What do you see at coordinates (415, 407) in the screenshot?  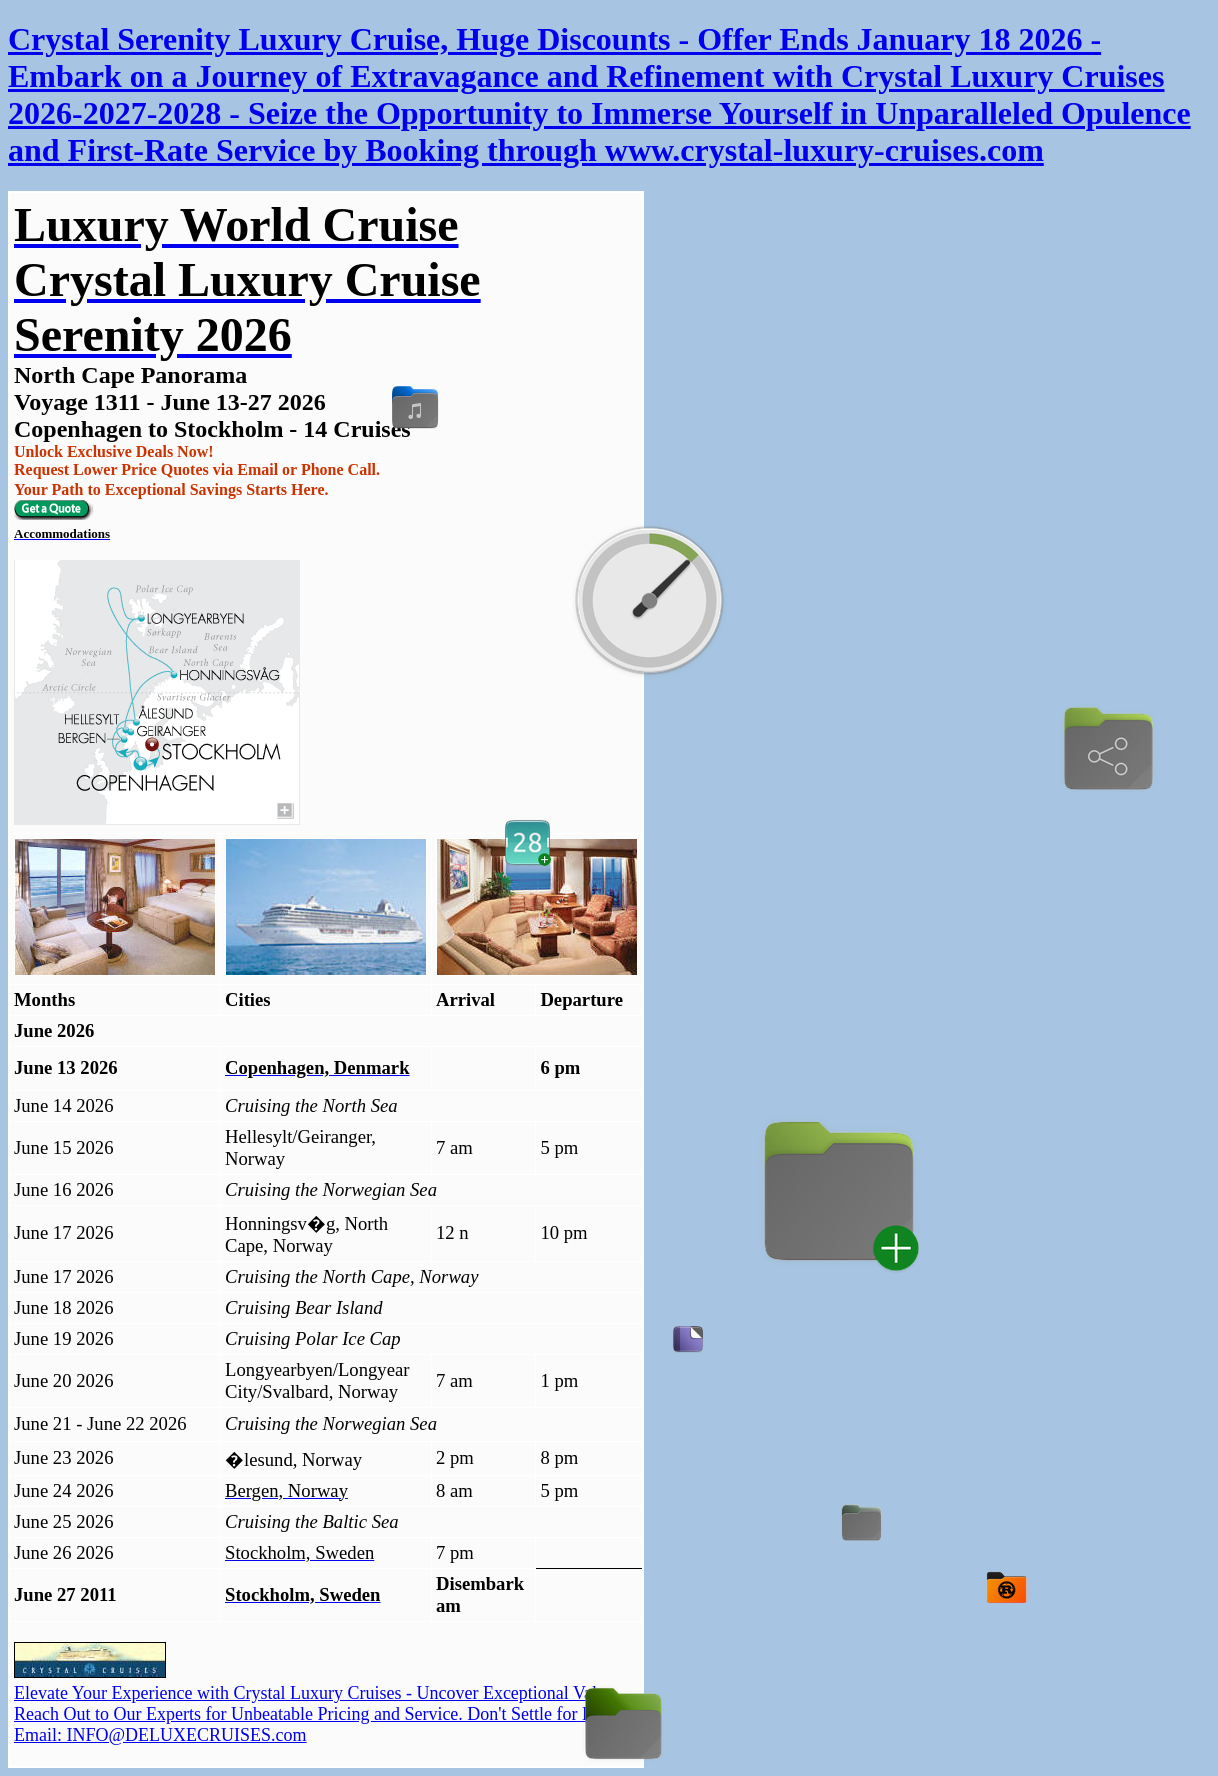 I see `open your music folder` at bounding box center [415, 407].